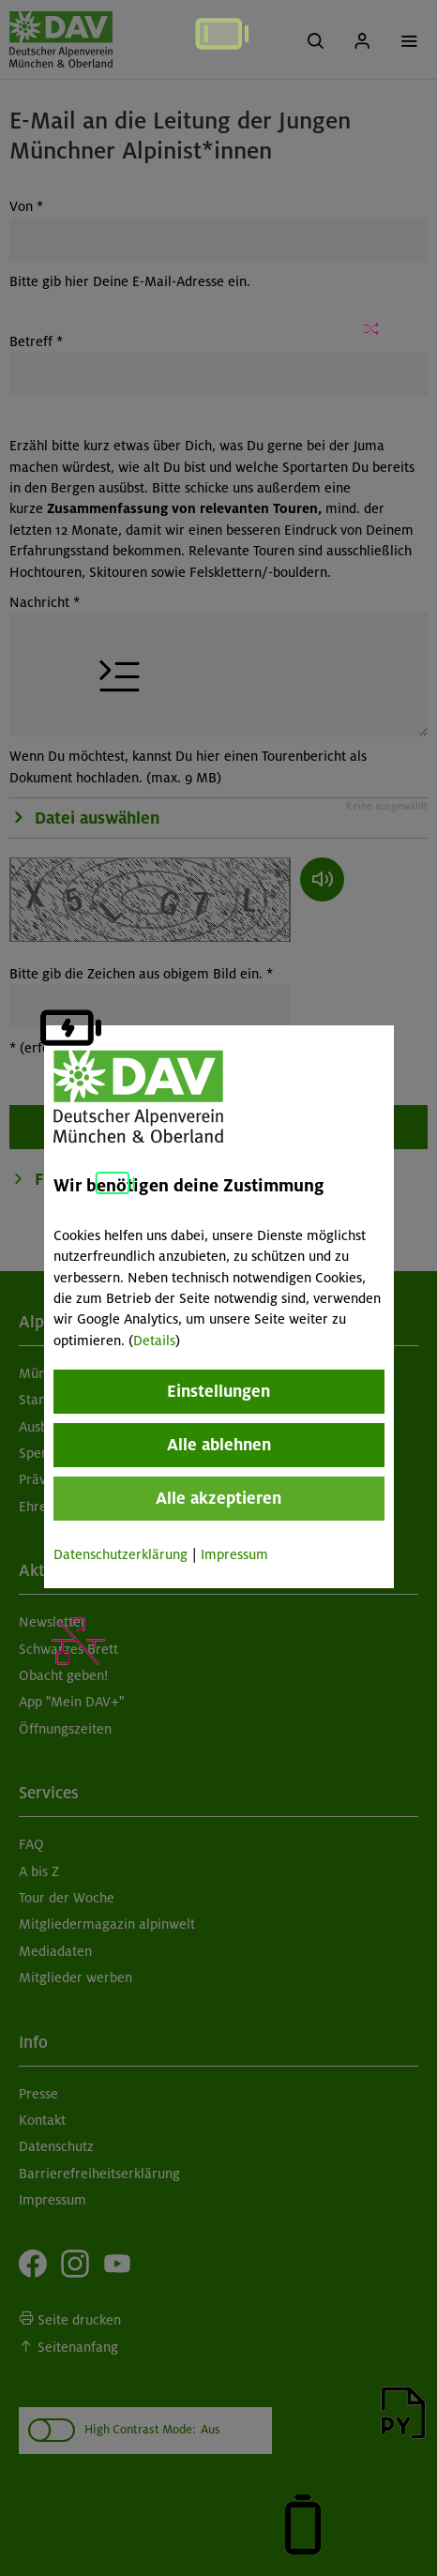 The width and height of the screenshot is (437, 2576). Describe the element at coordinates (78, 1642) in the screenshot. I see `network connection unavailable or disabled` at that location.